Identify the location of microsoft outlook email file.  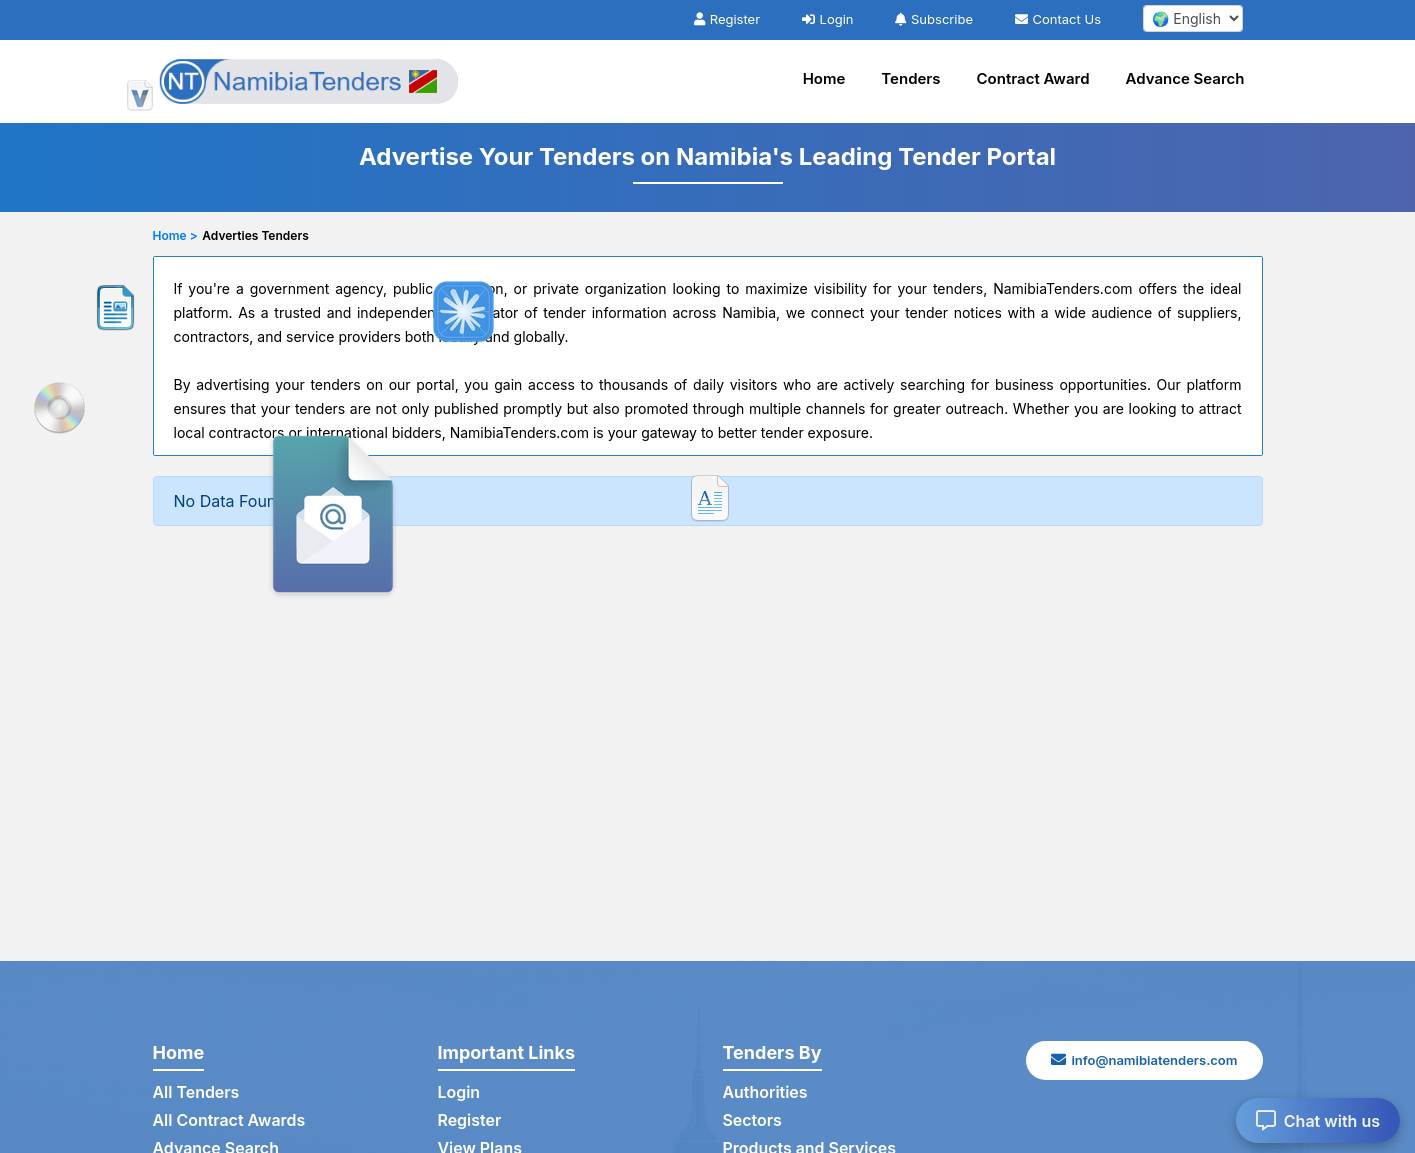
(333, 514).